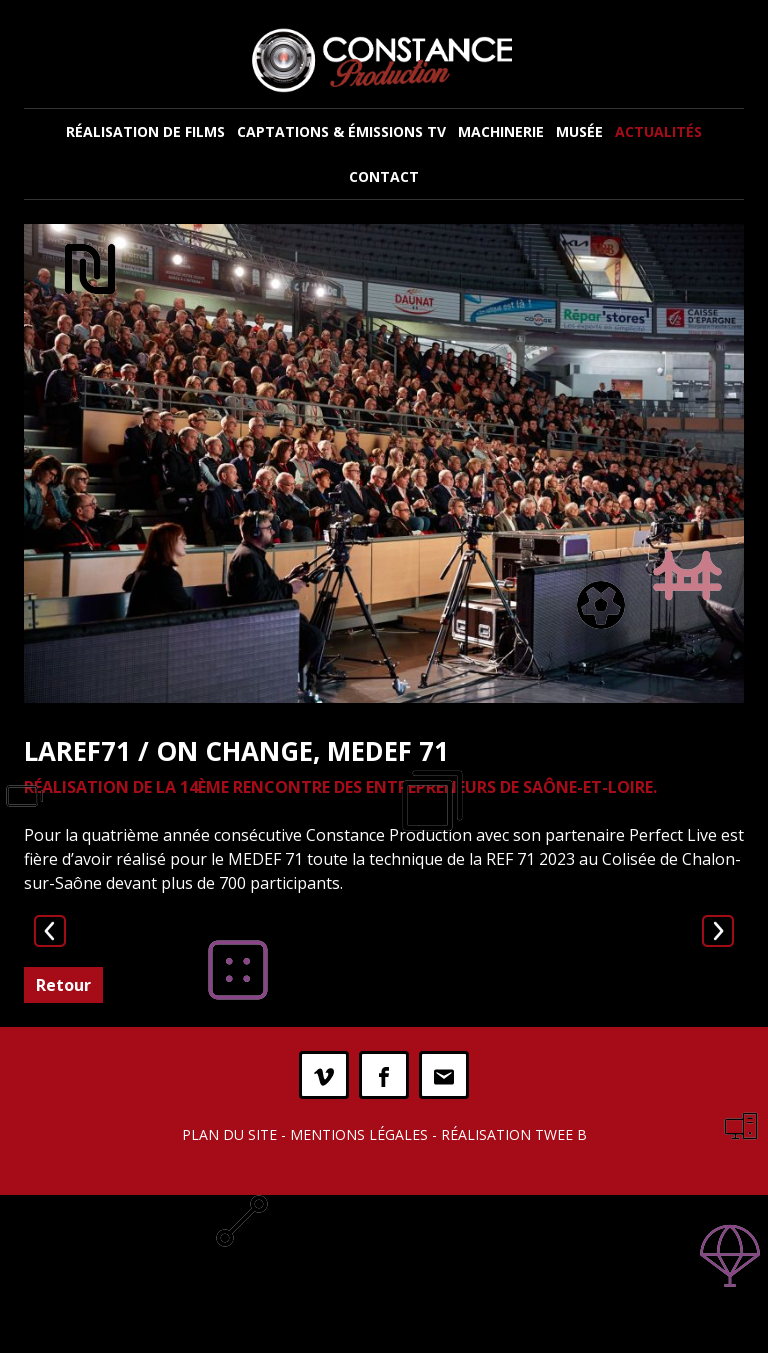 This screenshot has width=768, height=1353. Describe the element at coordinates (238, 970) in the screenshot. I see `roll or randomize with a value of four` at that location.